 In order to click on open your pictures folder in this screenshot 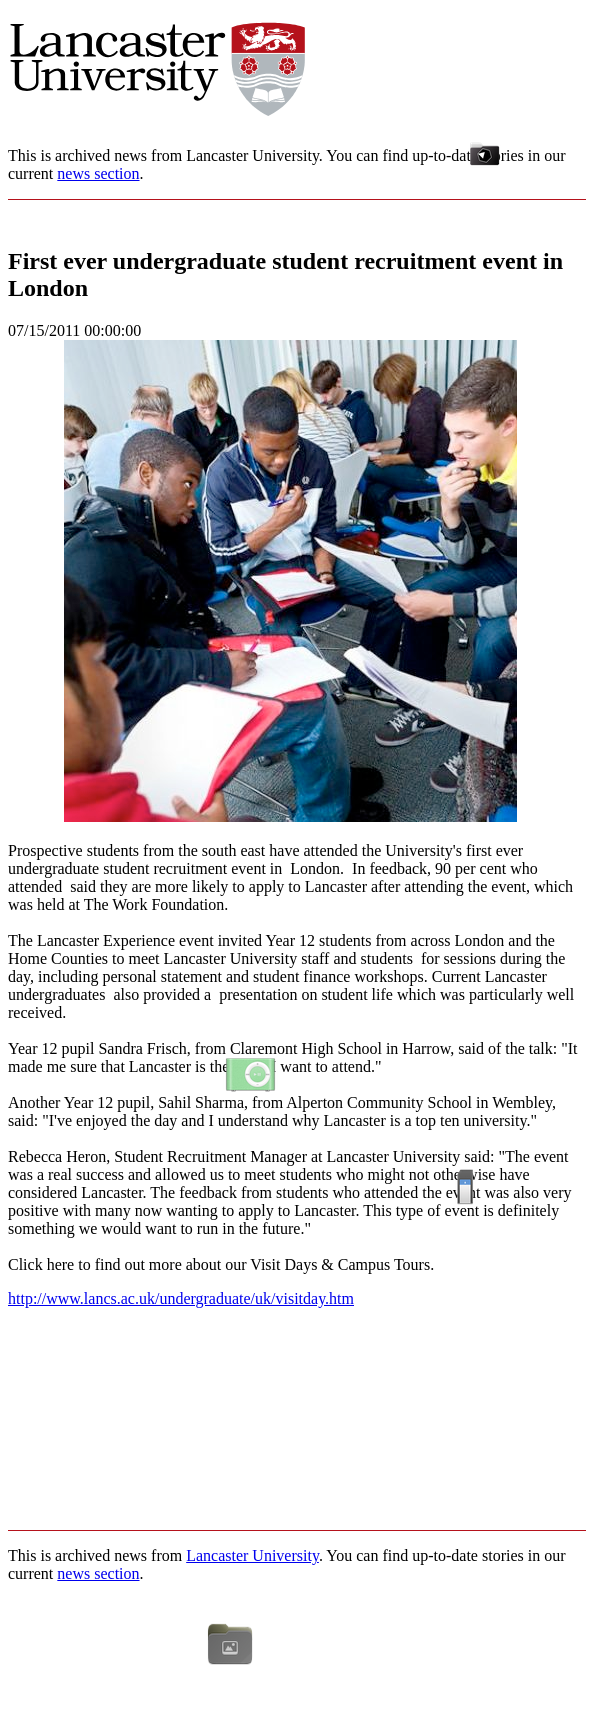, I will do `click(230, 1644)`.